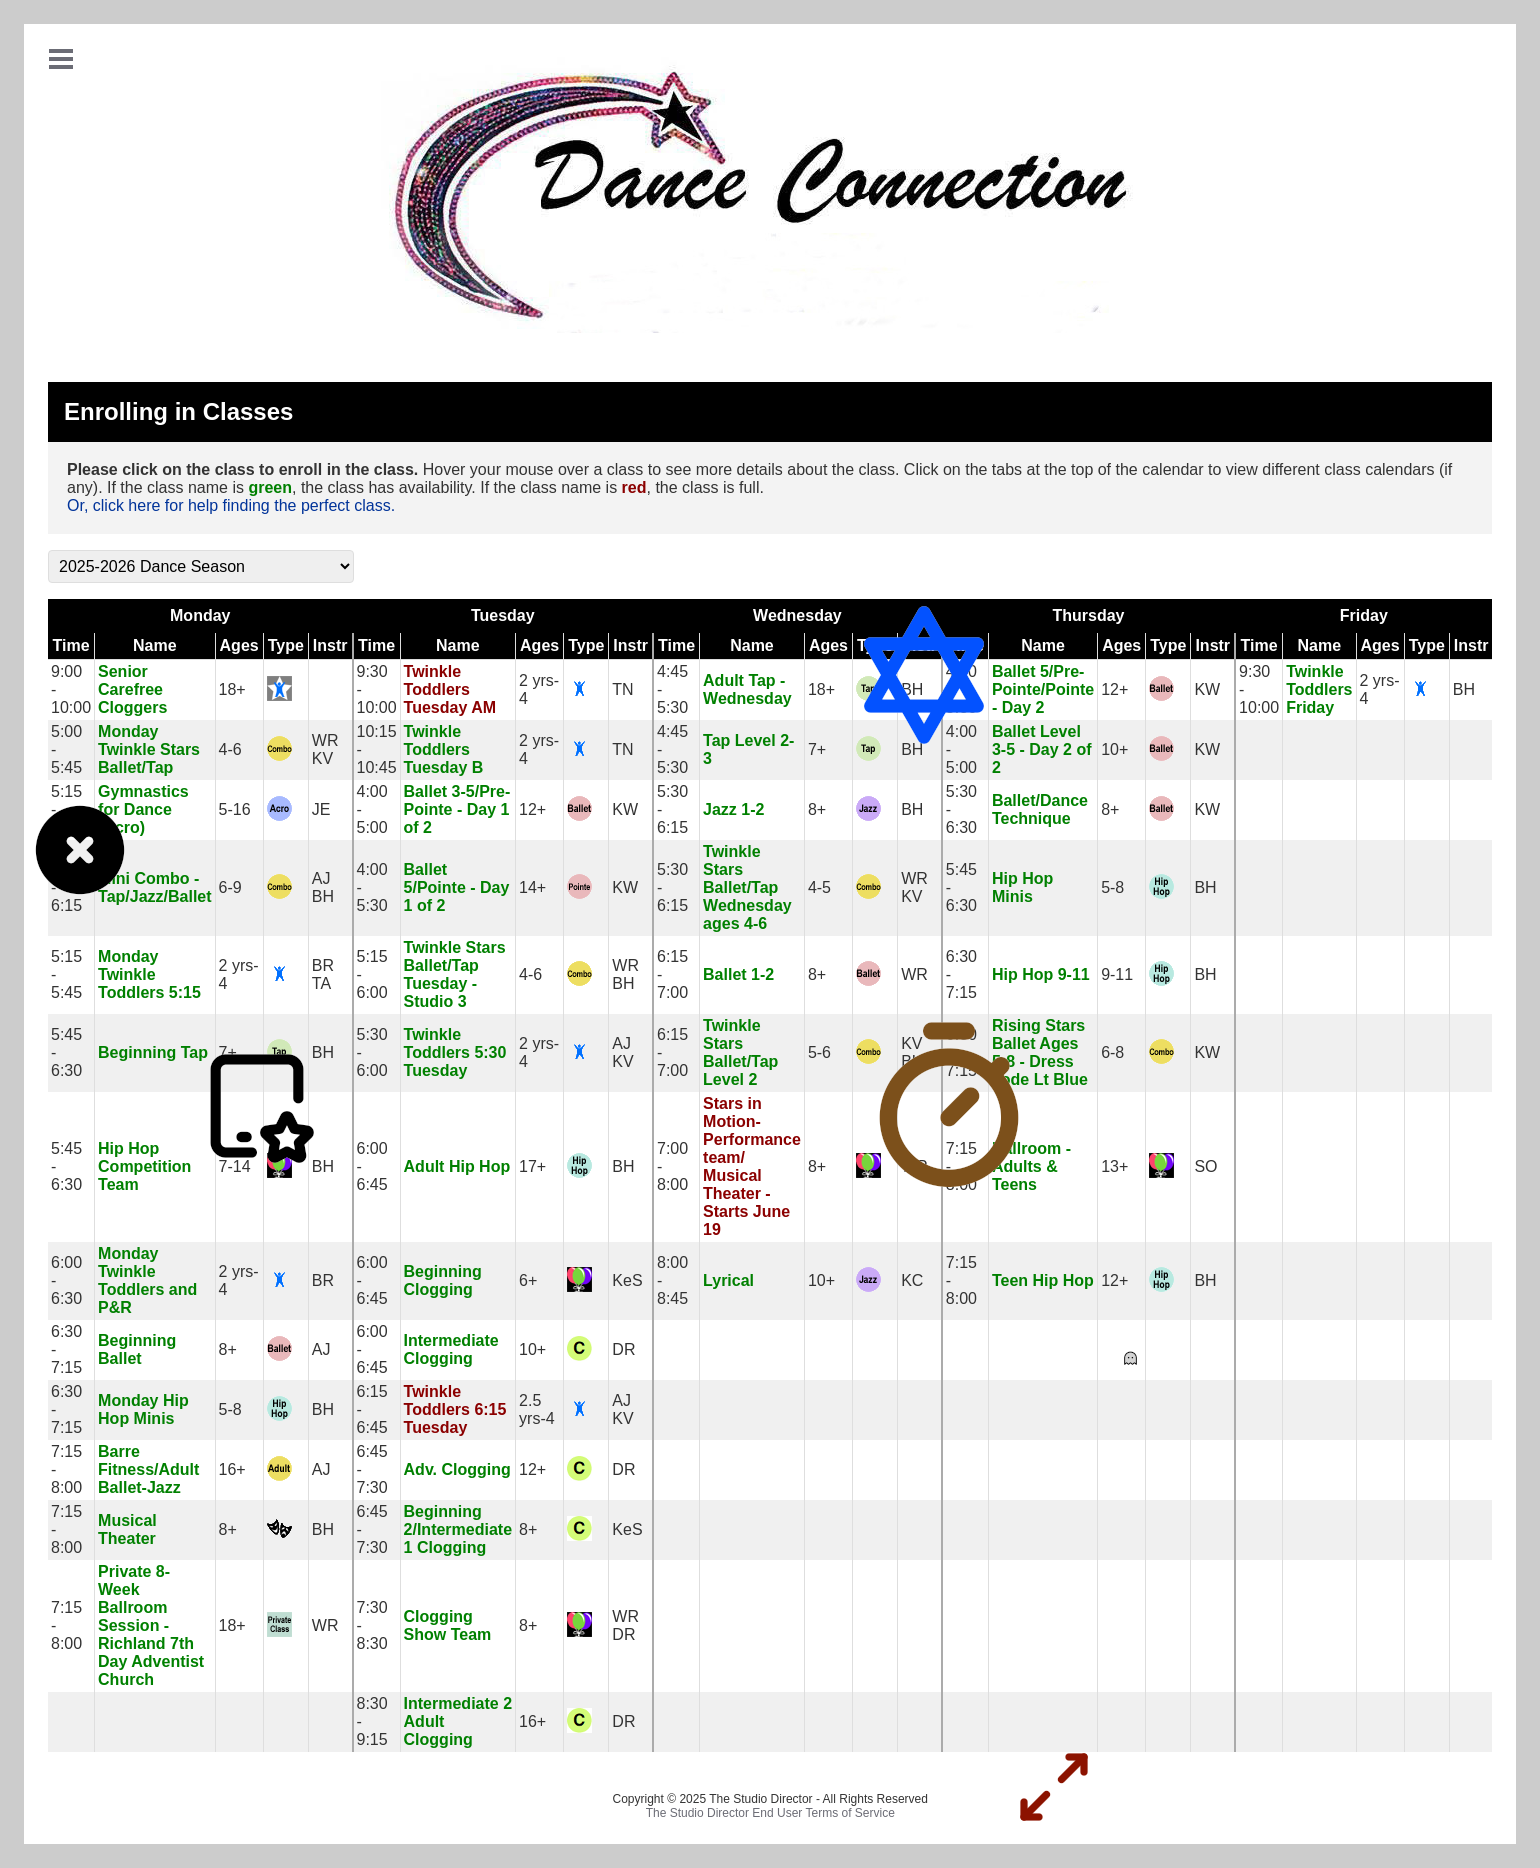 Image resolution: width=1540 pixels, height=1868 pixels. Describe the element at coordinates (949, 1109) in the screenshot. I see `start or stop a timer` at that location.